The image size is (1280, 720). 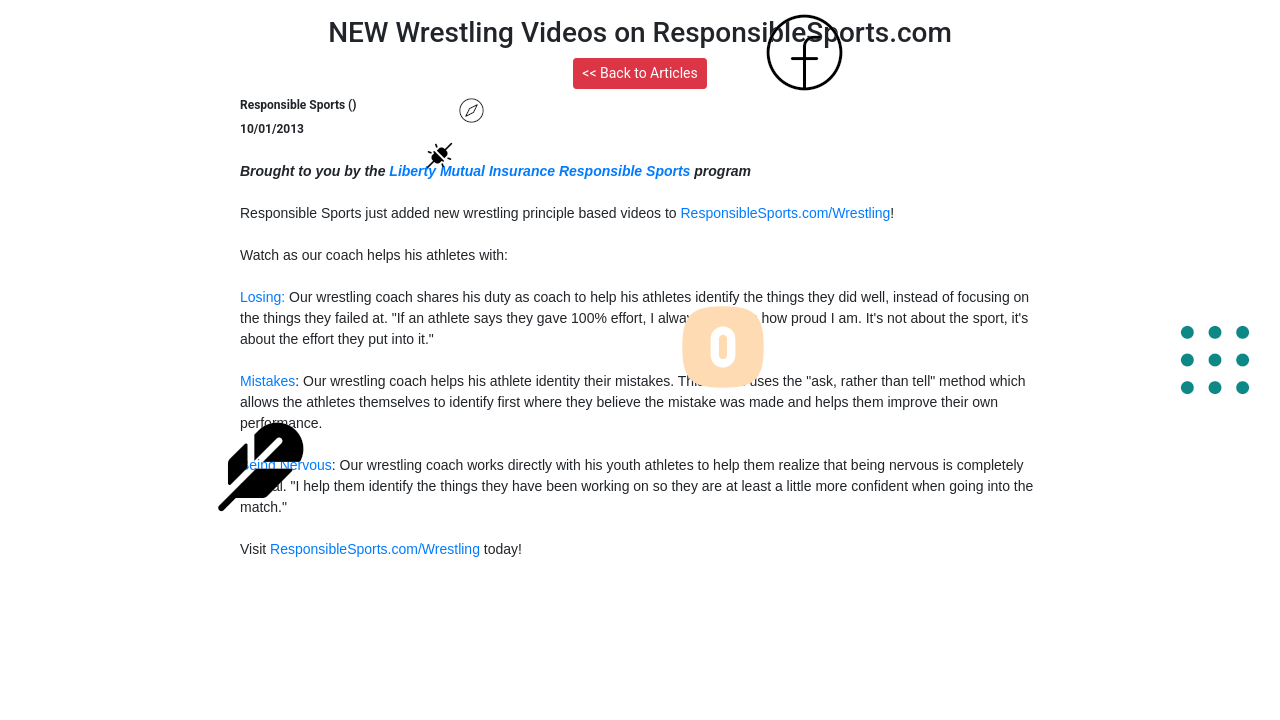 I want to click on indicates zero items or notifications, so click(x=723, y=347).